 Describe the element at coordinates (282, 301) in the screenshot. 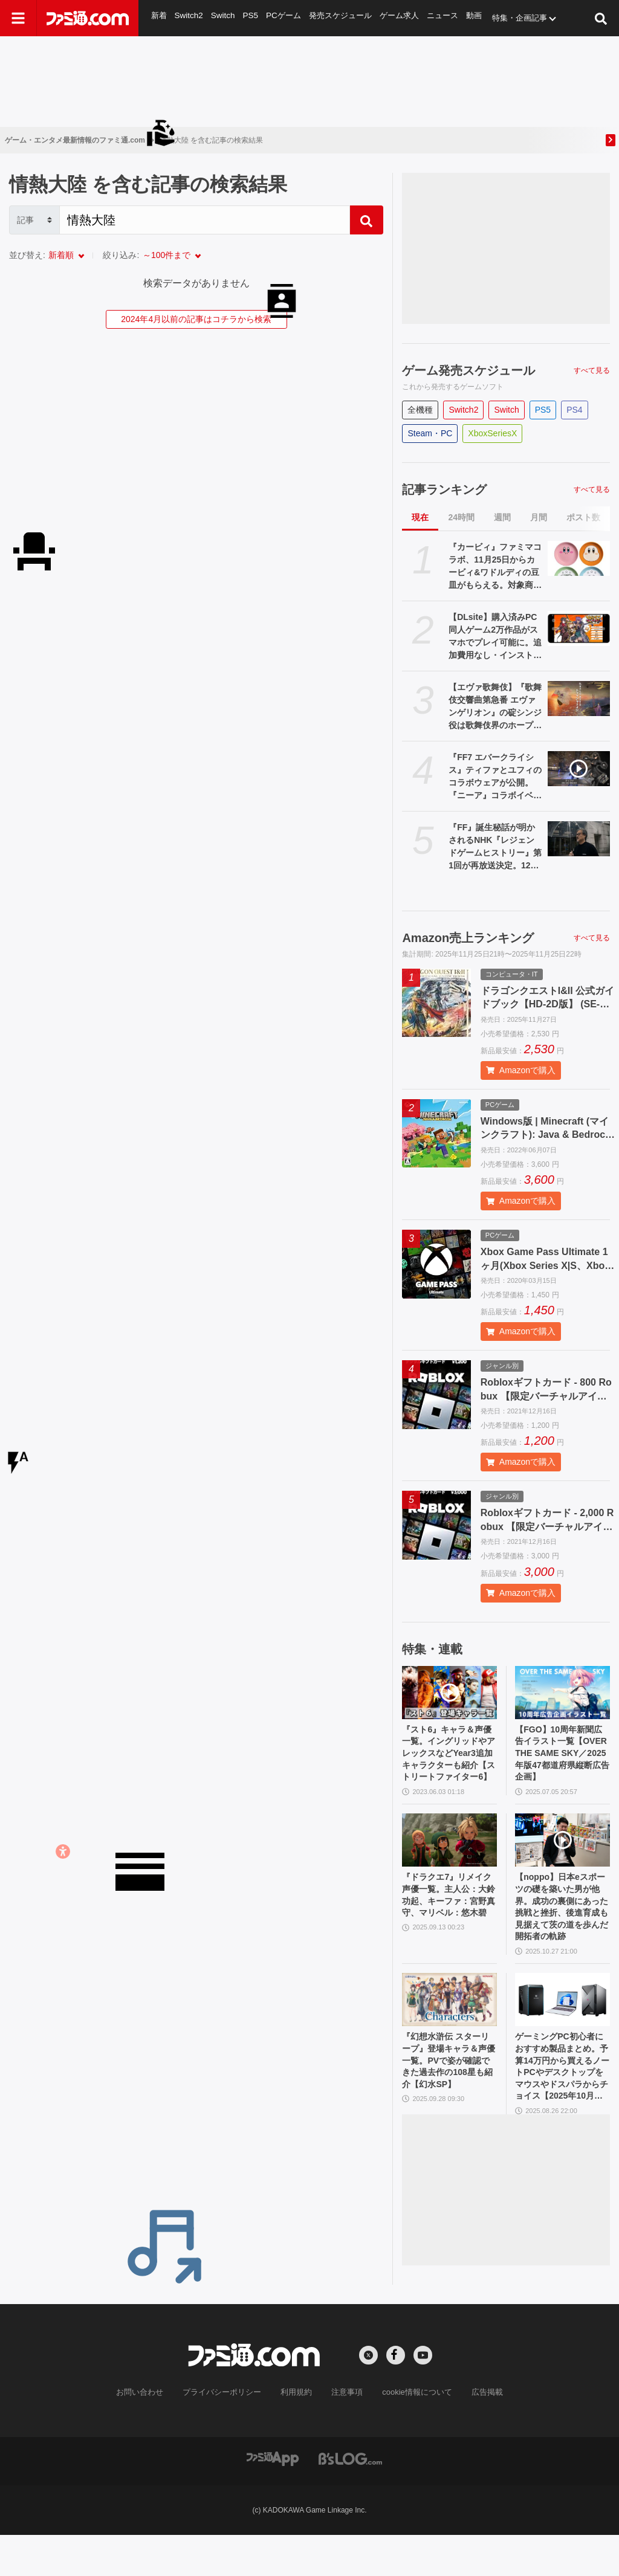

I see `access your contacts list` at that location.